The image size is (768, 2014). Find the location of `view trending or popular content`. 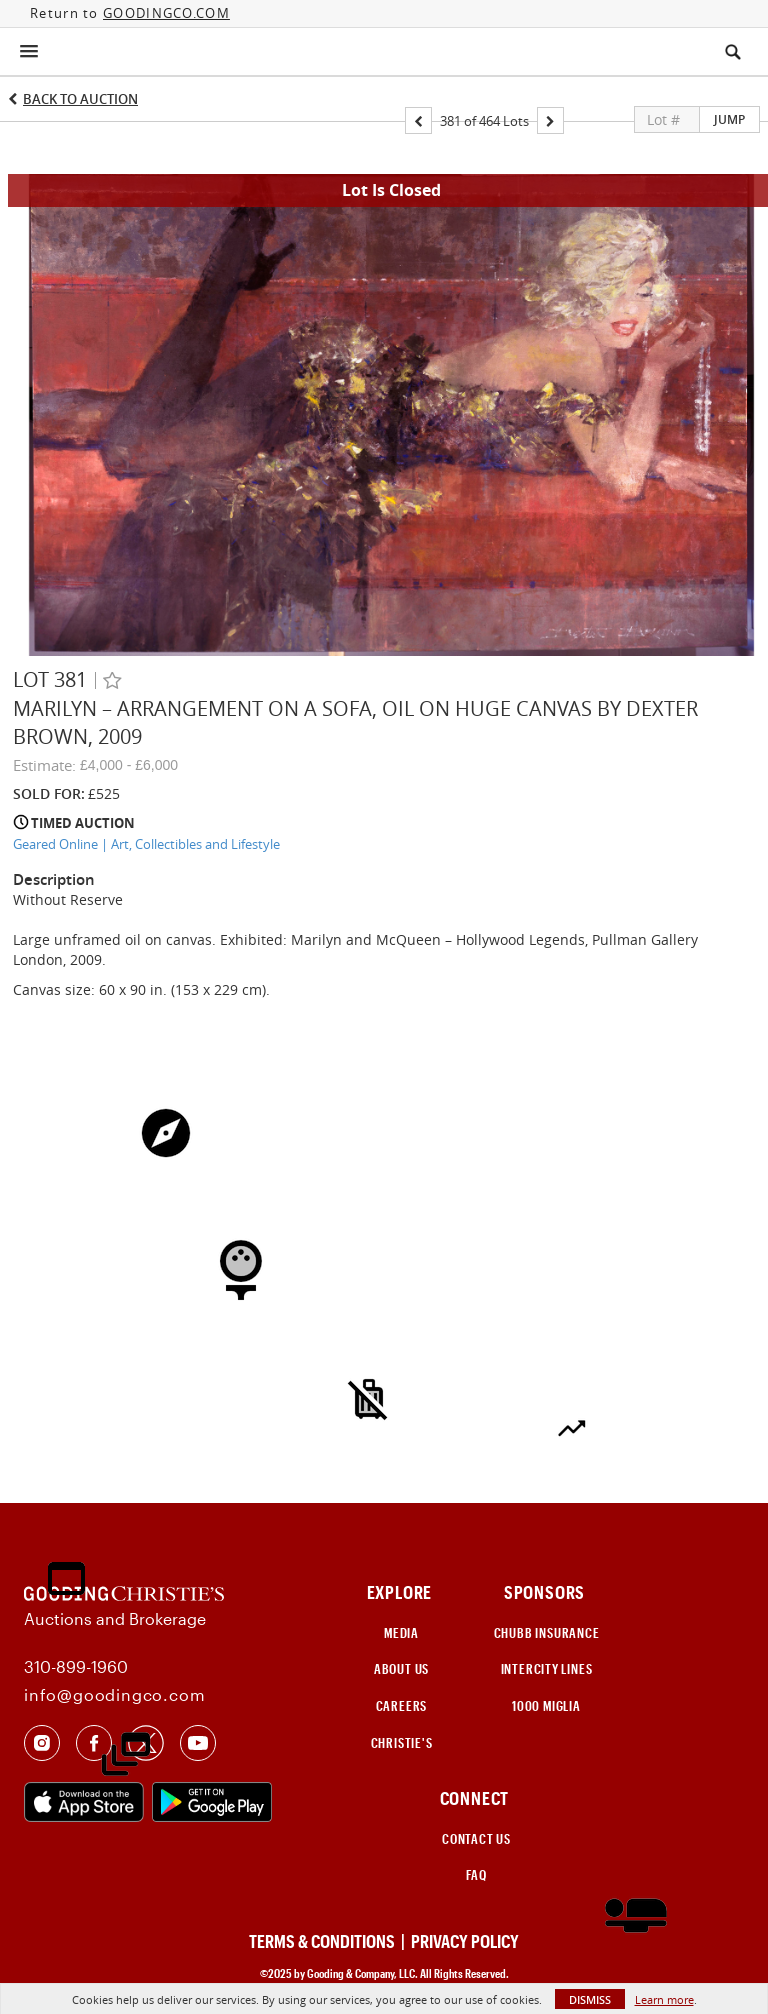

view trending or popular content is located at coordinates (571, 1428).